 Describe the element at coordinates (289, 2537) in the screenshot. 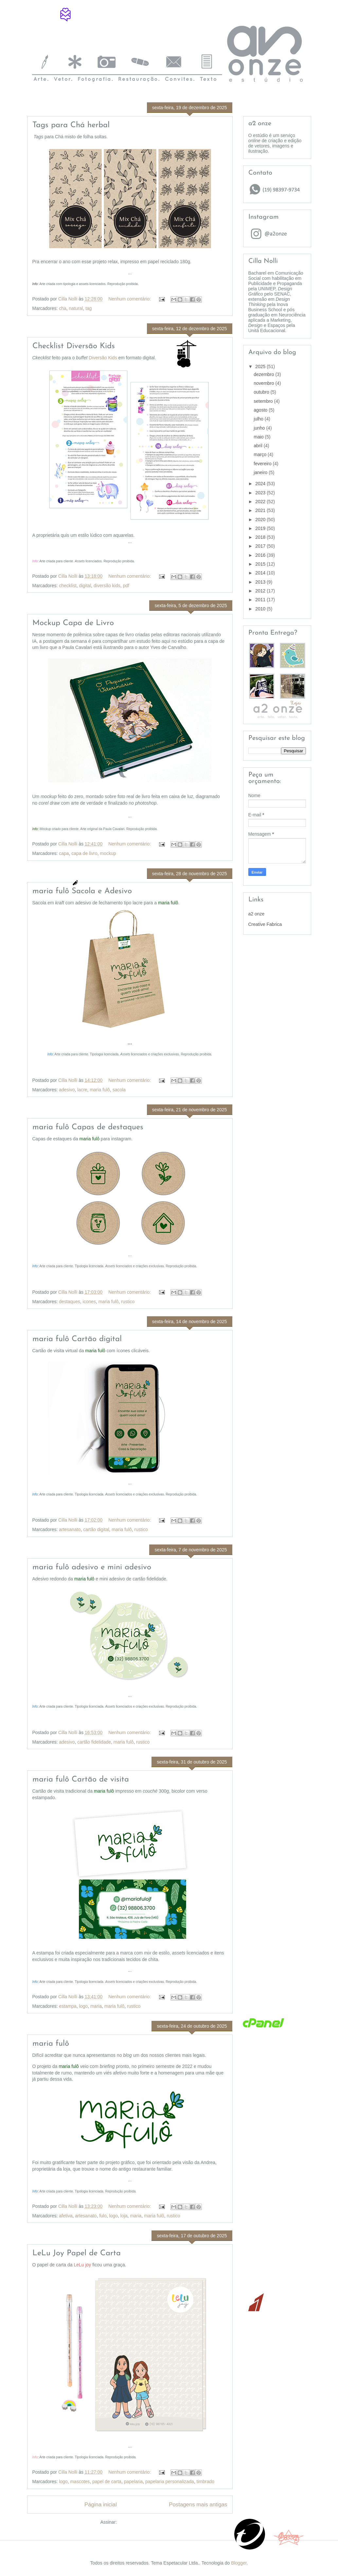

I see `apache groovy programming language logo` at that location.